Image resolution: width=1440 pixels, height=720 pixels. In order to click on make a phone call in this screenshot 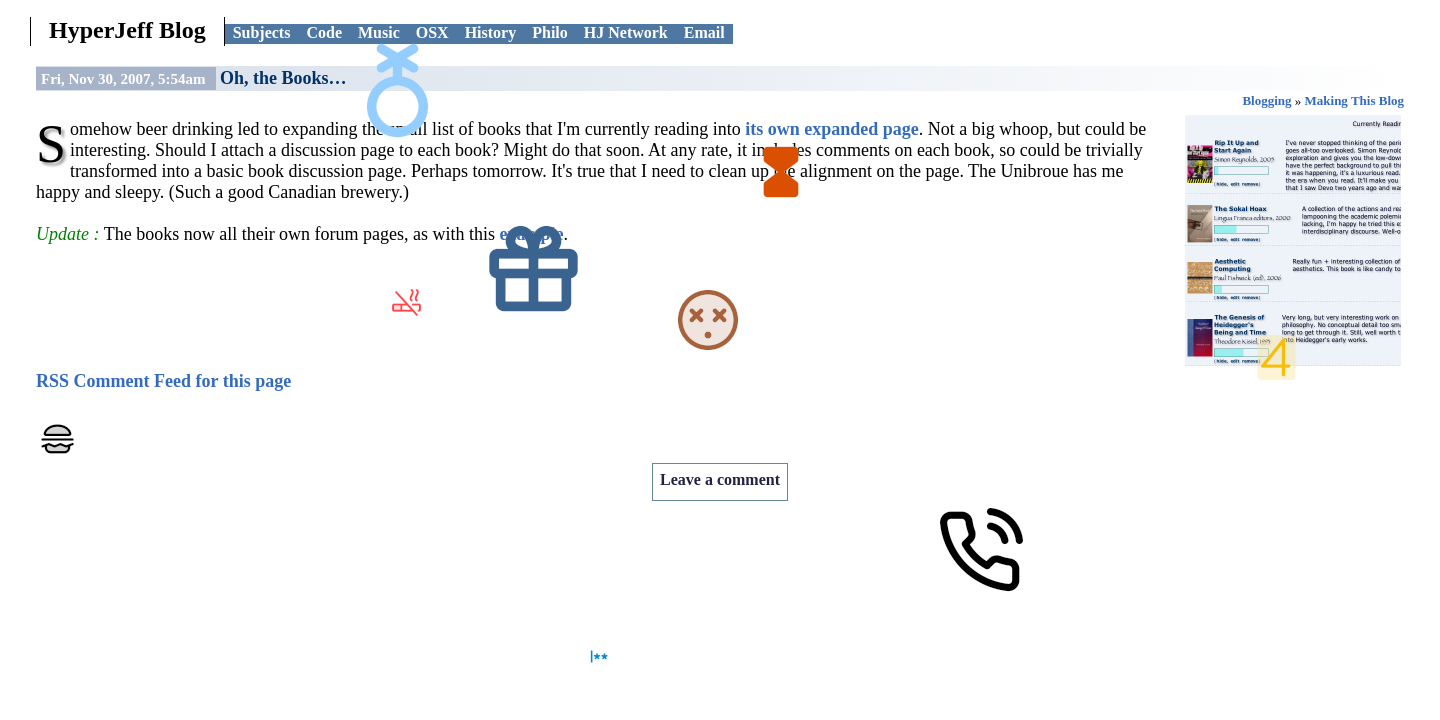, I will do `click(979, 551)`.